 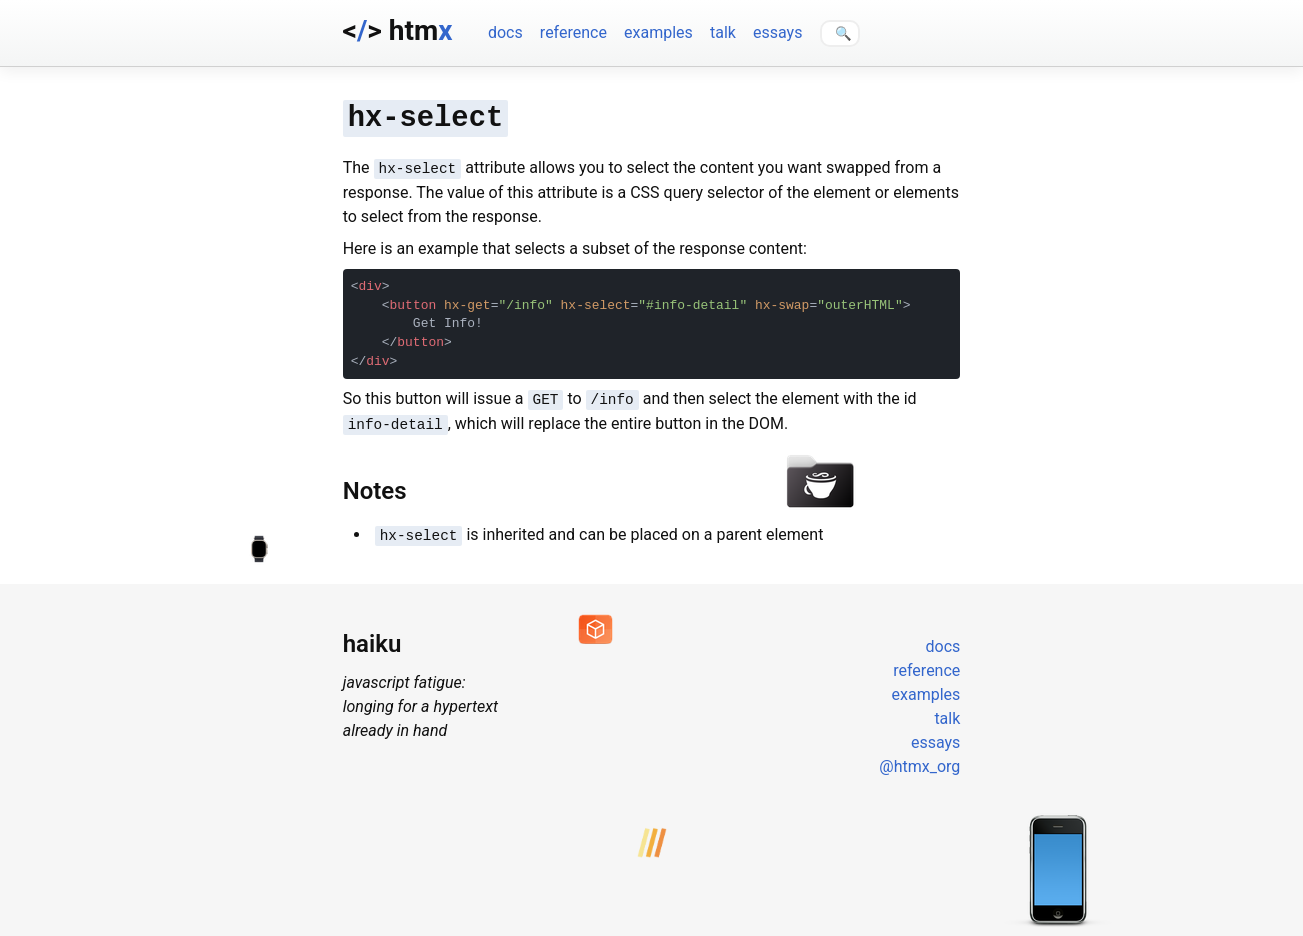 I want to click on apple watch ultra device icon, so click(x=259, y=549).